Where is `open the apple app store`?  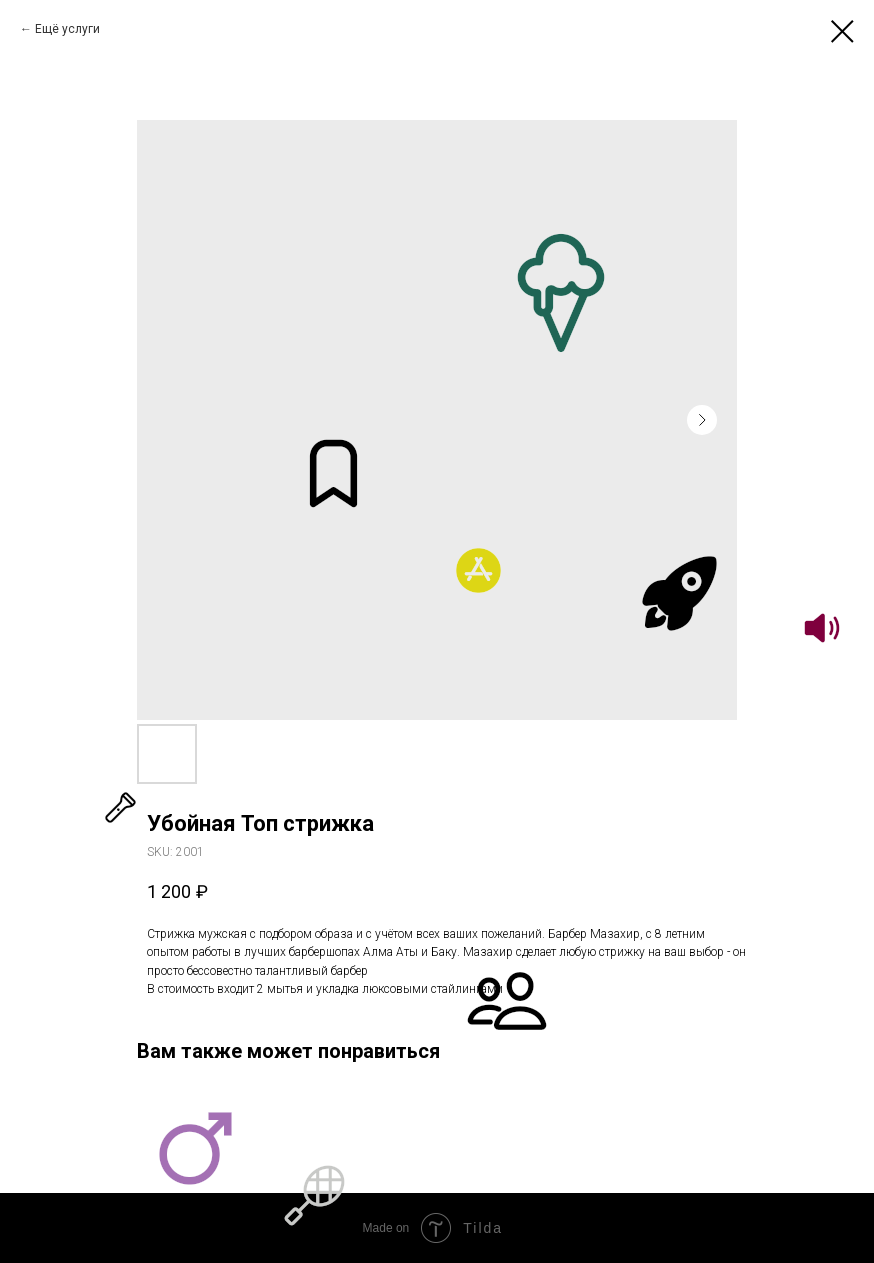 open the apple app store is located at coordinates (478, 570).